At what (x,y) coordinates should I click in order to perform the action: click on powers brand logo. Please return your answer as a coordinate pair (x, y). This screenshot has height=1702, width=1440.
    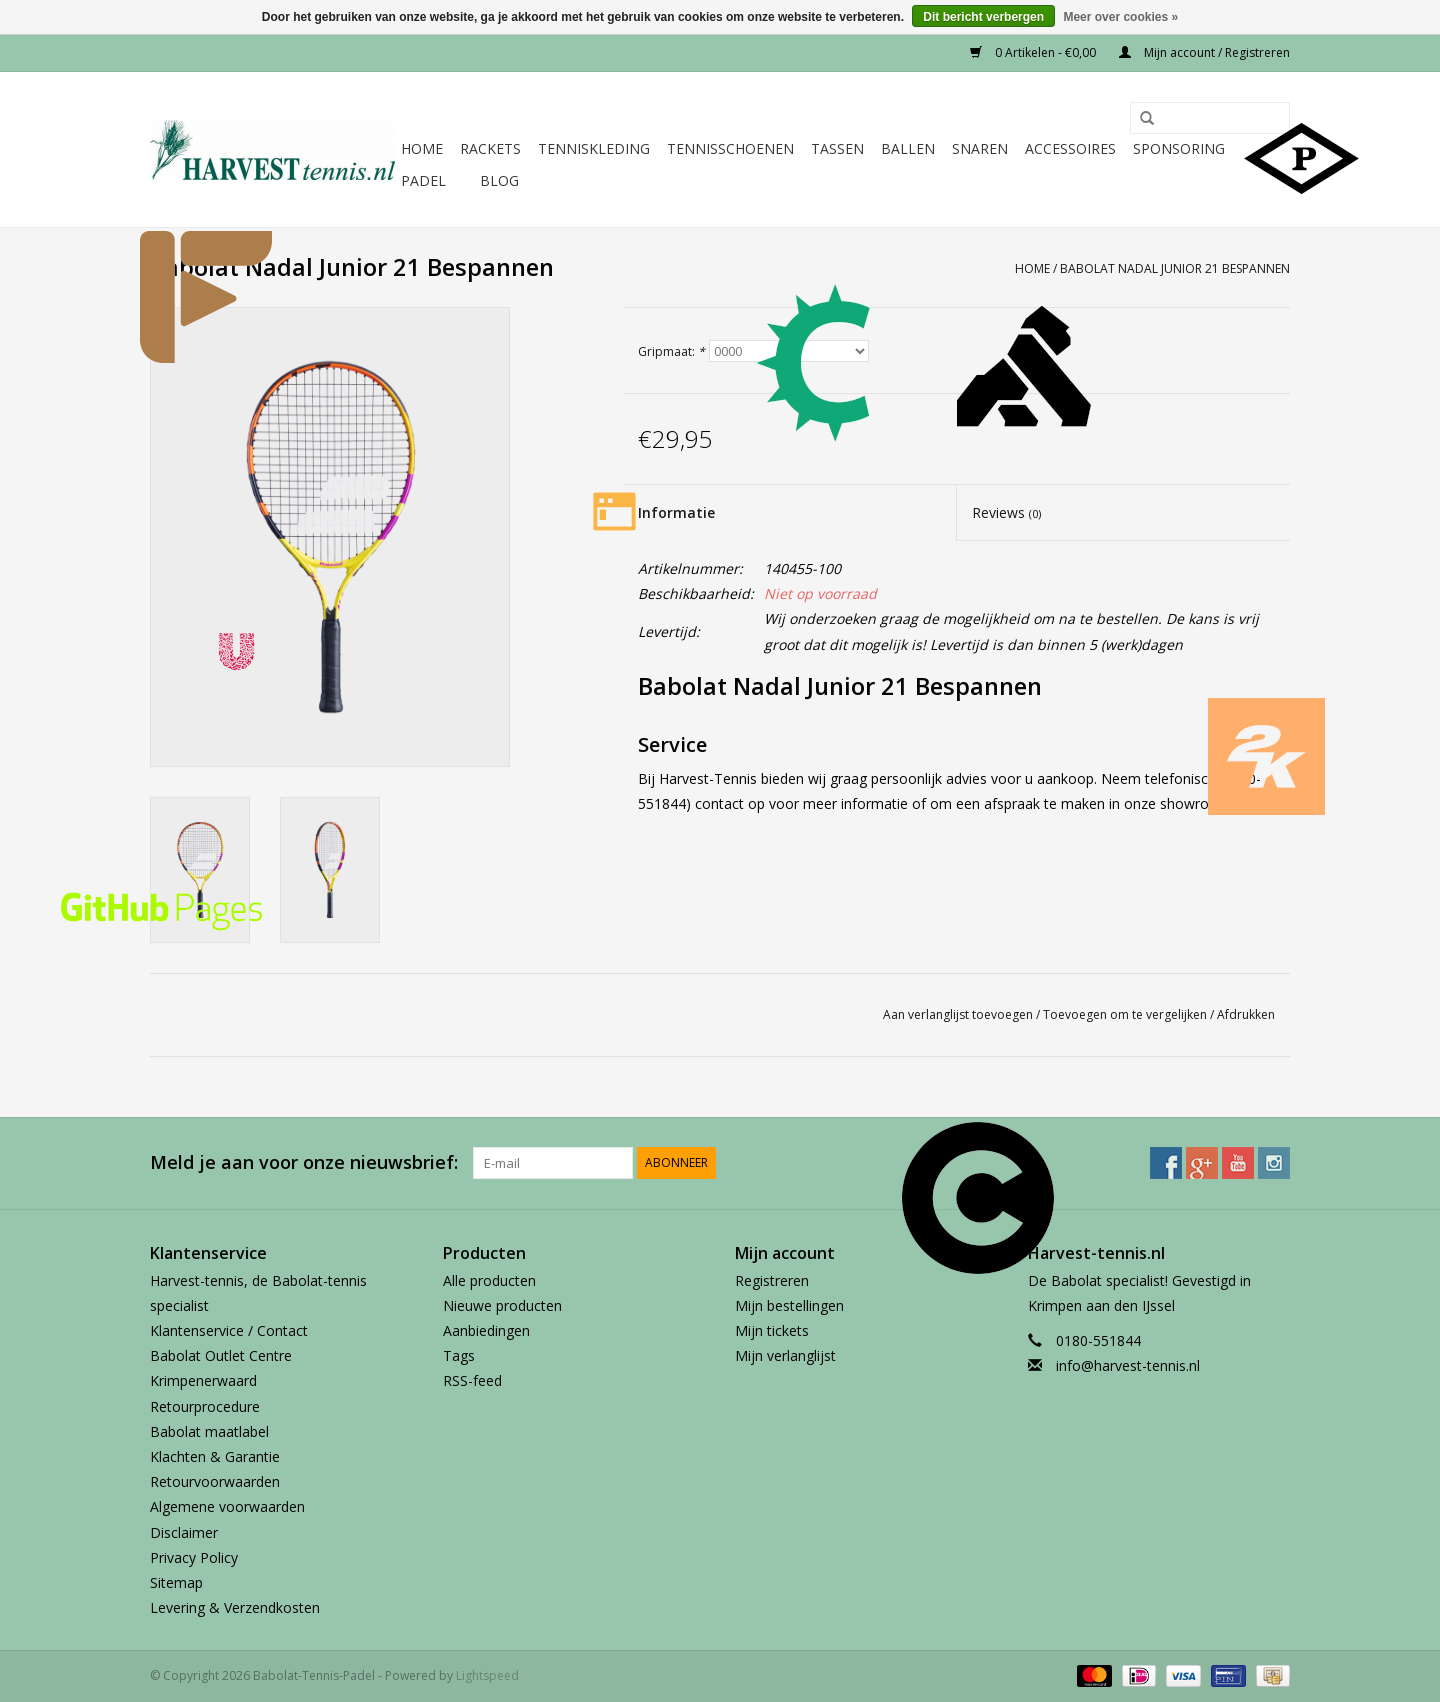
    Looking at the image, I should click on (1301, 158).